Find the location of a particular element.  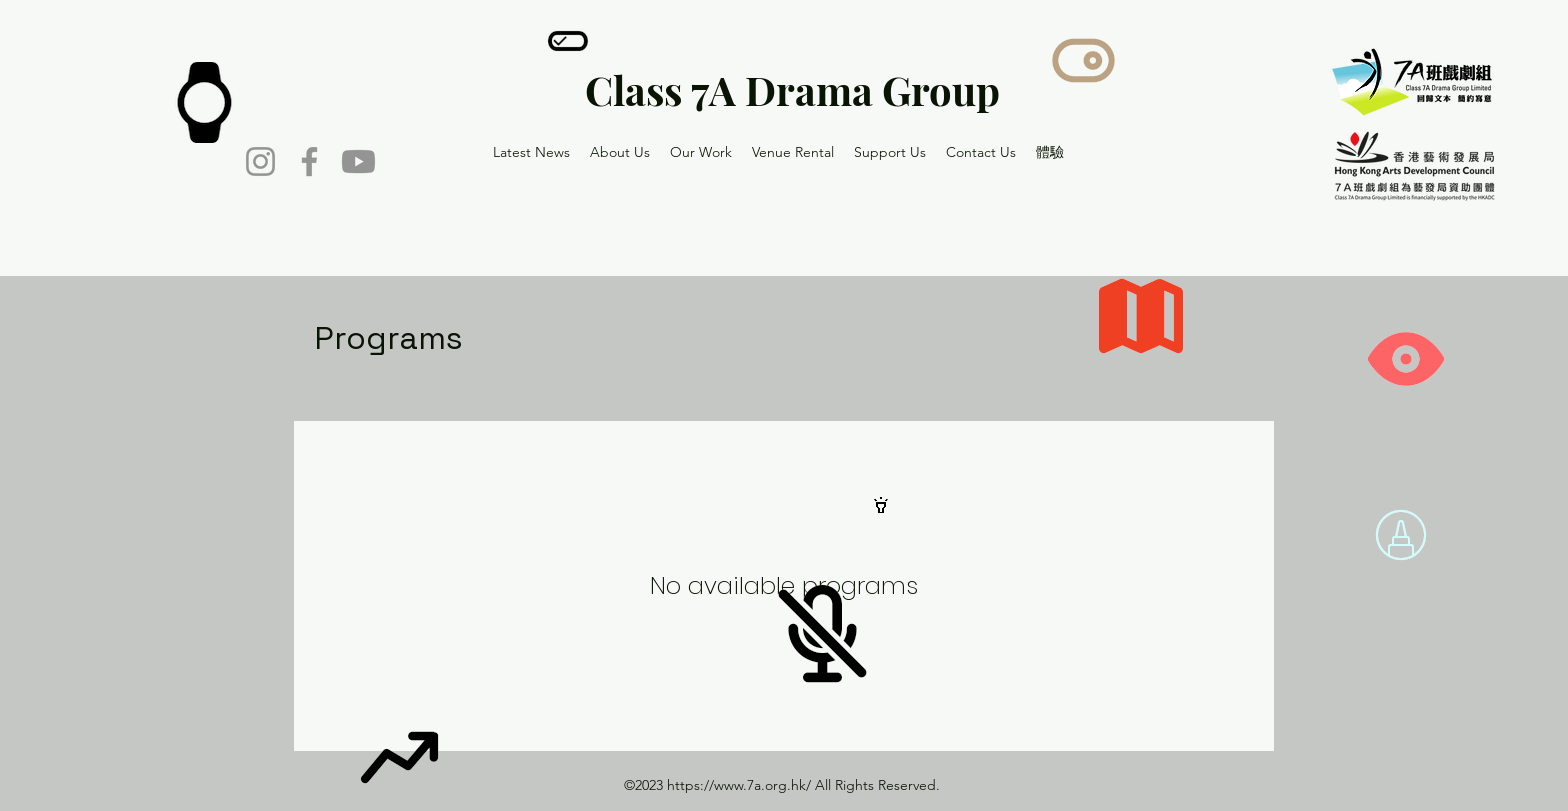

toggle switch in the on position is located at coordinates (1083, 60).